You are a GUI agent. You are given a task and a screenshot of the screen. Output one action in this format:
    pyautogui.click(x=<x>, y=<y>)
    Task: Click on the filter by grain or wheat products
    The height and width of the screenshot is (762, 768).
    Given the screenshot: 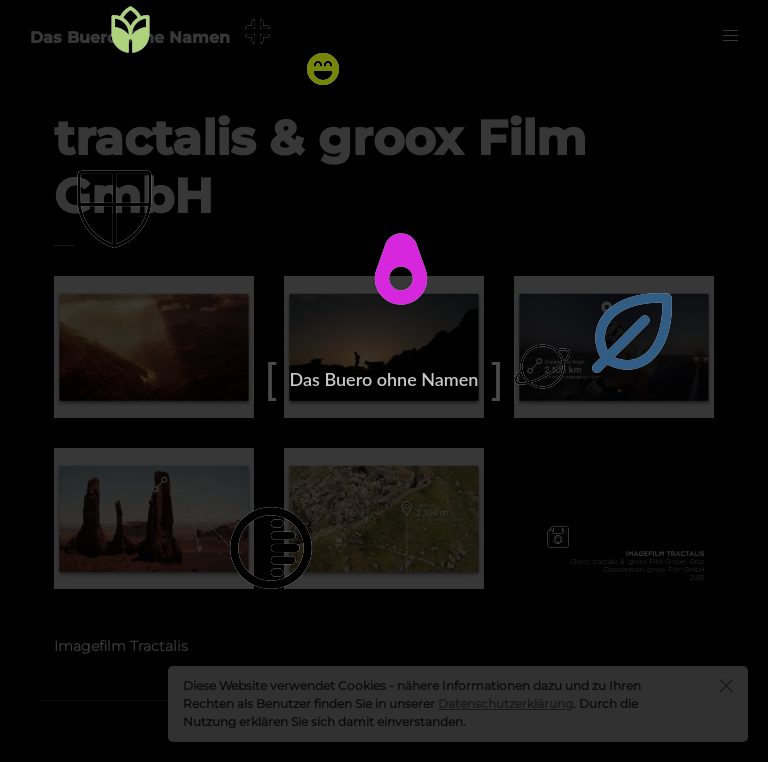 What is the action you would take?
    pyautogui.click(x=130, y=30)
    